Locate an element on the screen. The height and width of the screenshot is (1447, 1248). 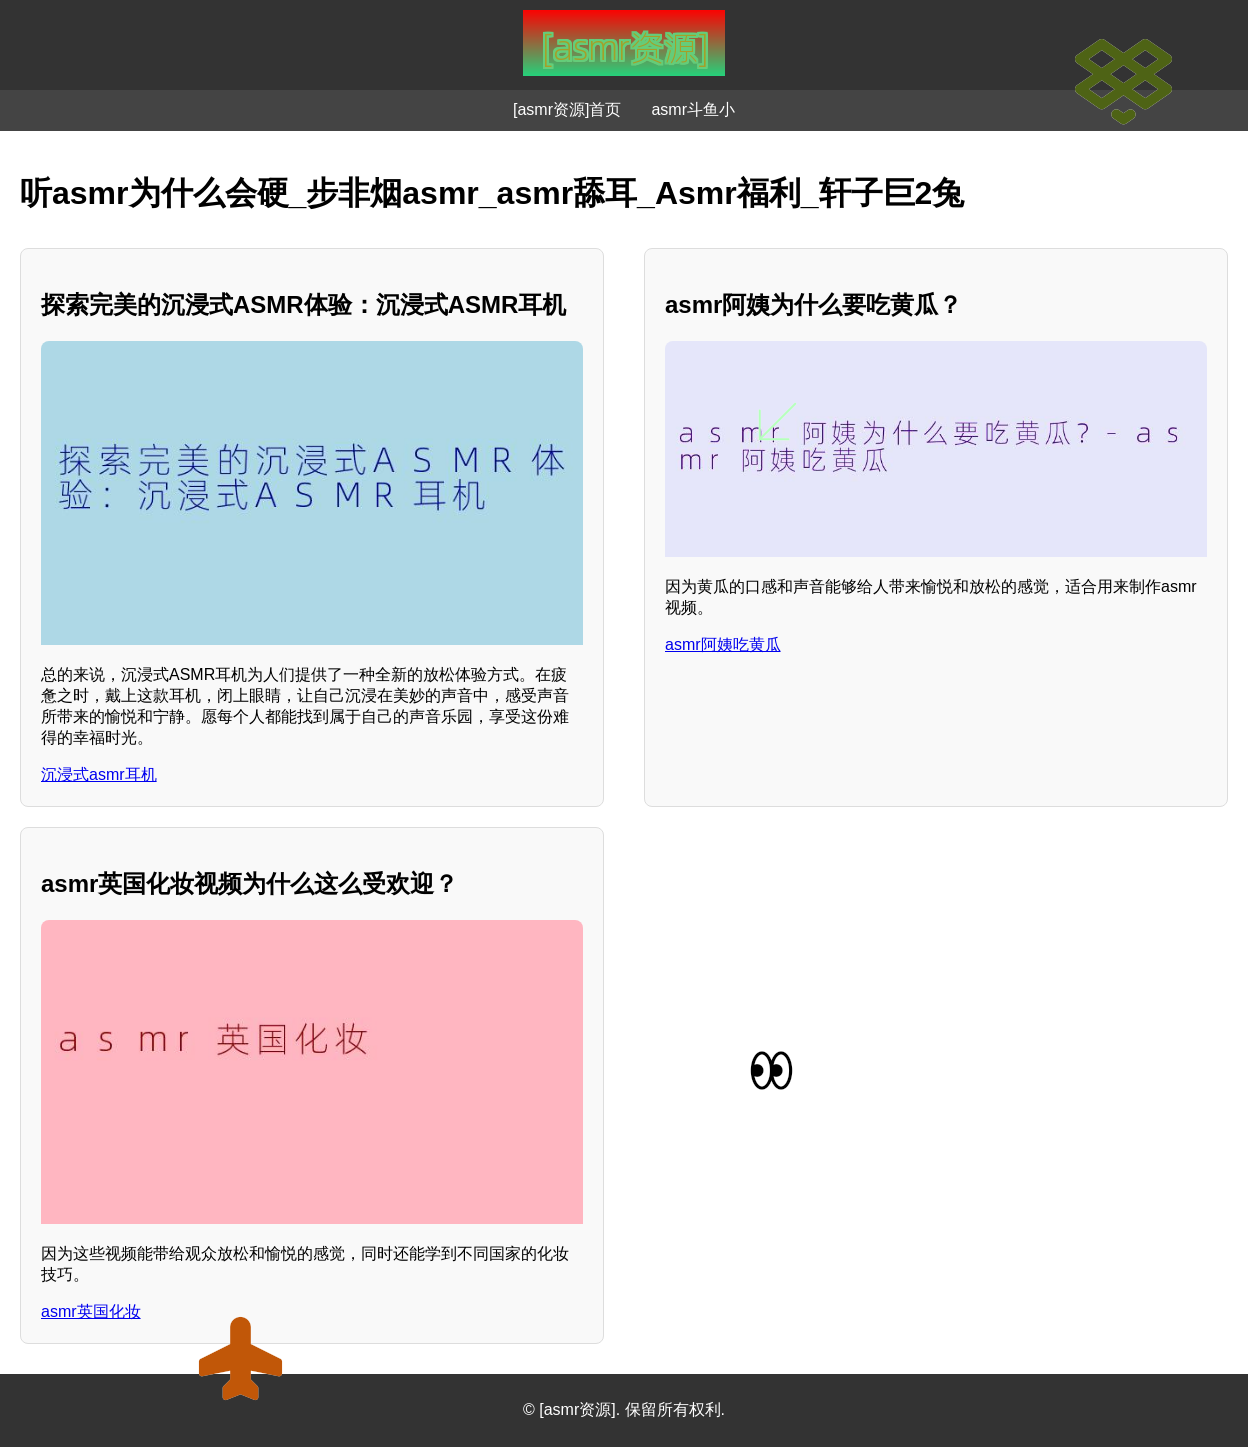
indicates someone is viewing or watching is located at coordinates (771, 1070).